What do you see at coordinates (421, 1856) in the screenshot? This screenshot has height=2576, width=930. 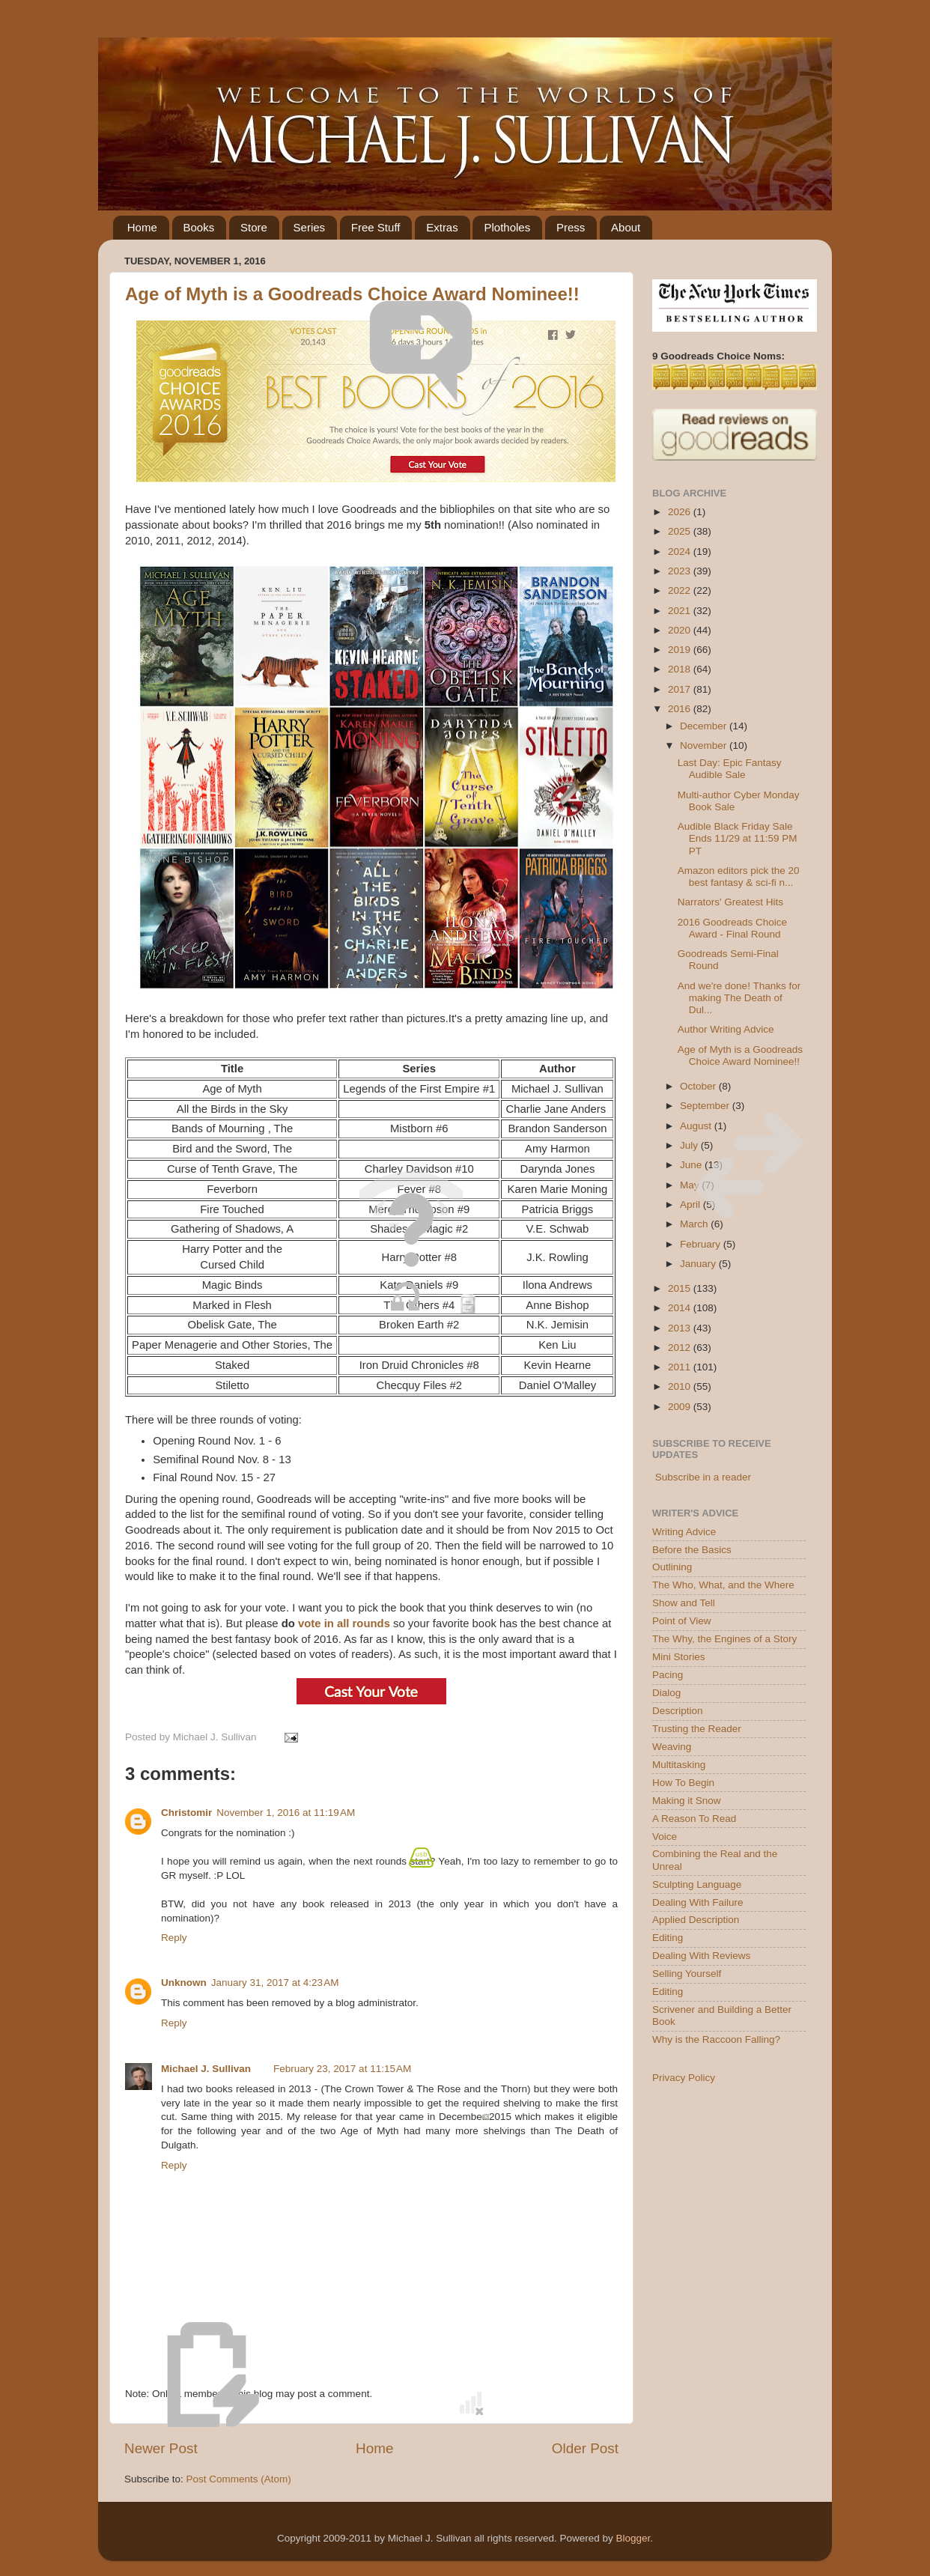 I see `external usb hard drive connected` at bounding box center [421, 1856].